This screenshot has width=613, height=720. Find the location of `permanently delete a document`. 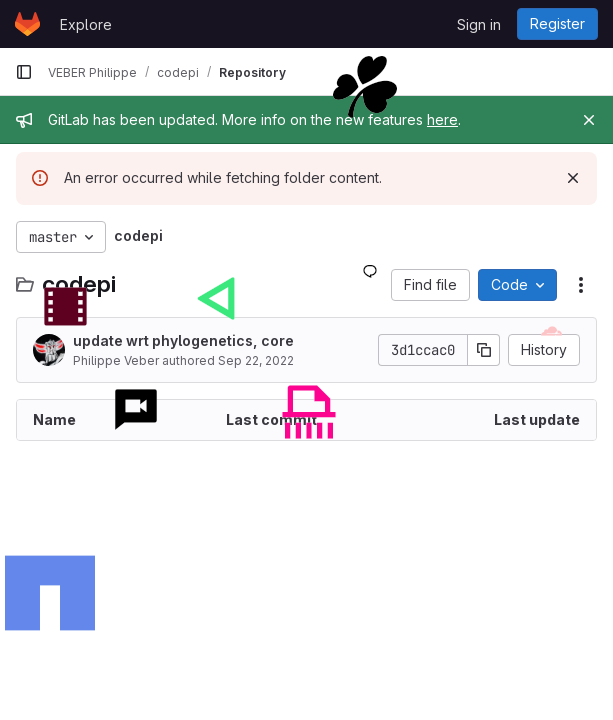

permanently delete a document is located at coordinates (309, 412).